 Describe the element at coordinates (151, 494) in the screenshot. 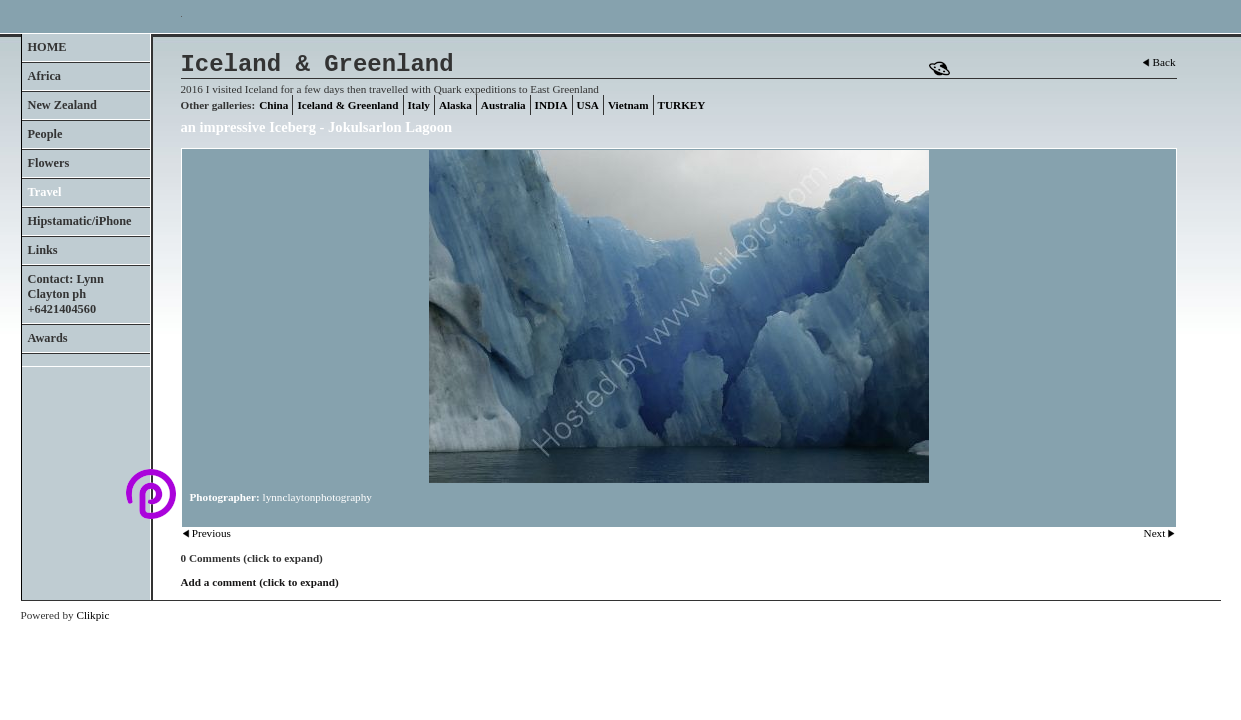

I see `processwire CMS logo` at that location.